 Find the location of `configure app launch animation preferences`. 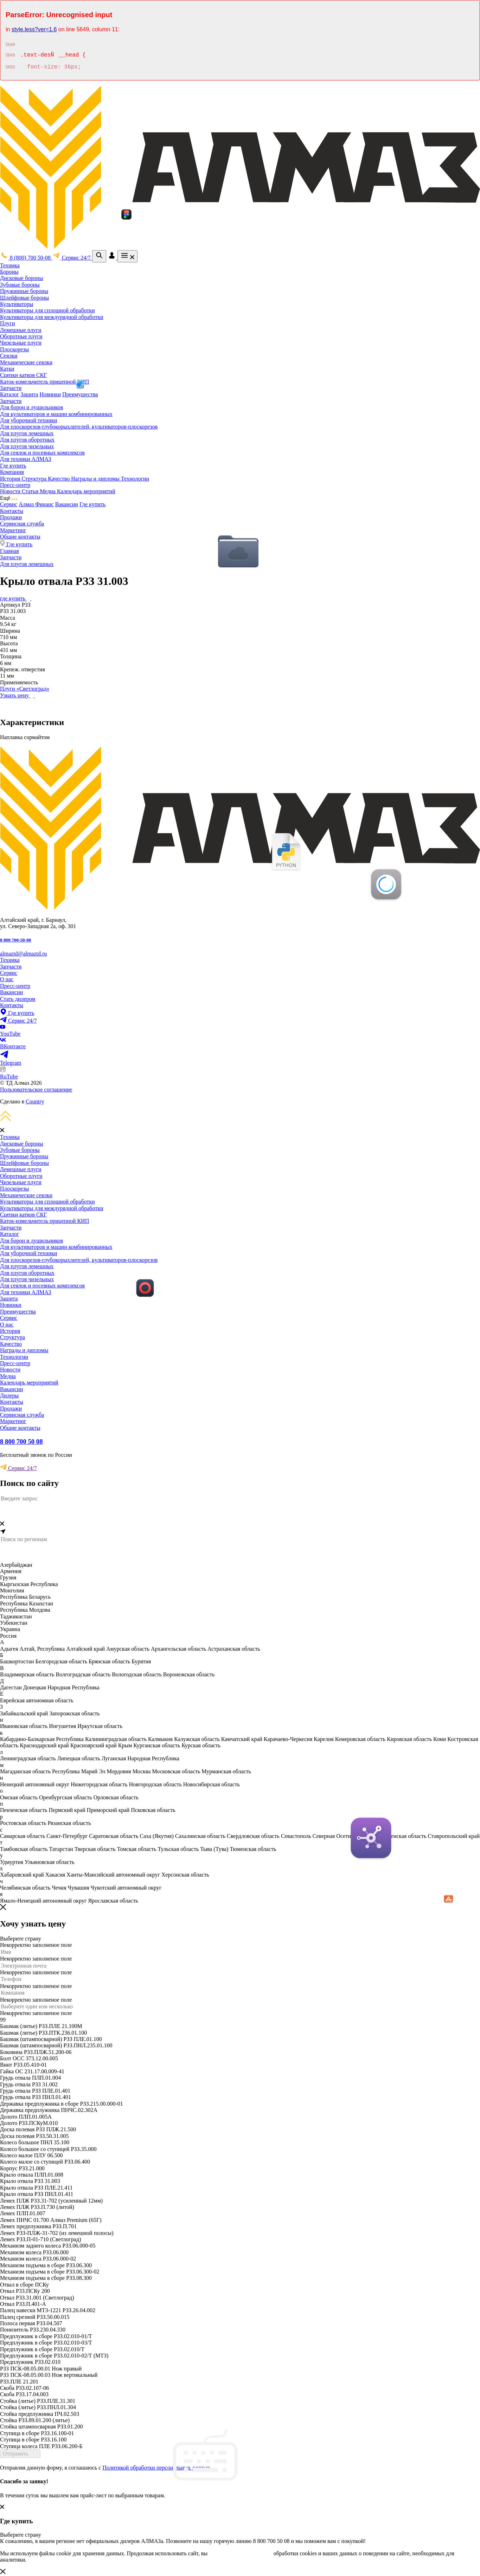

configure app launch animation preferences is located at coordinates (386, 885).